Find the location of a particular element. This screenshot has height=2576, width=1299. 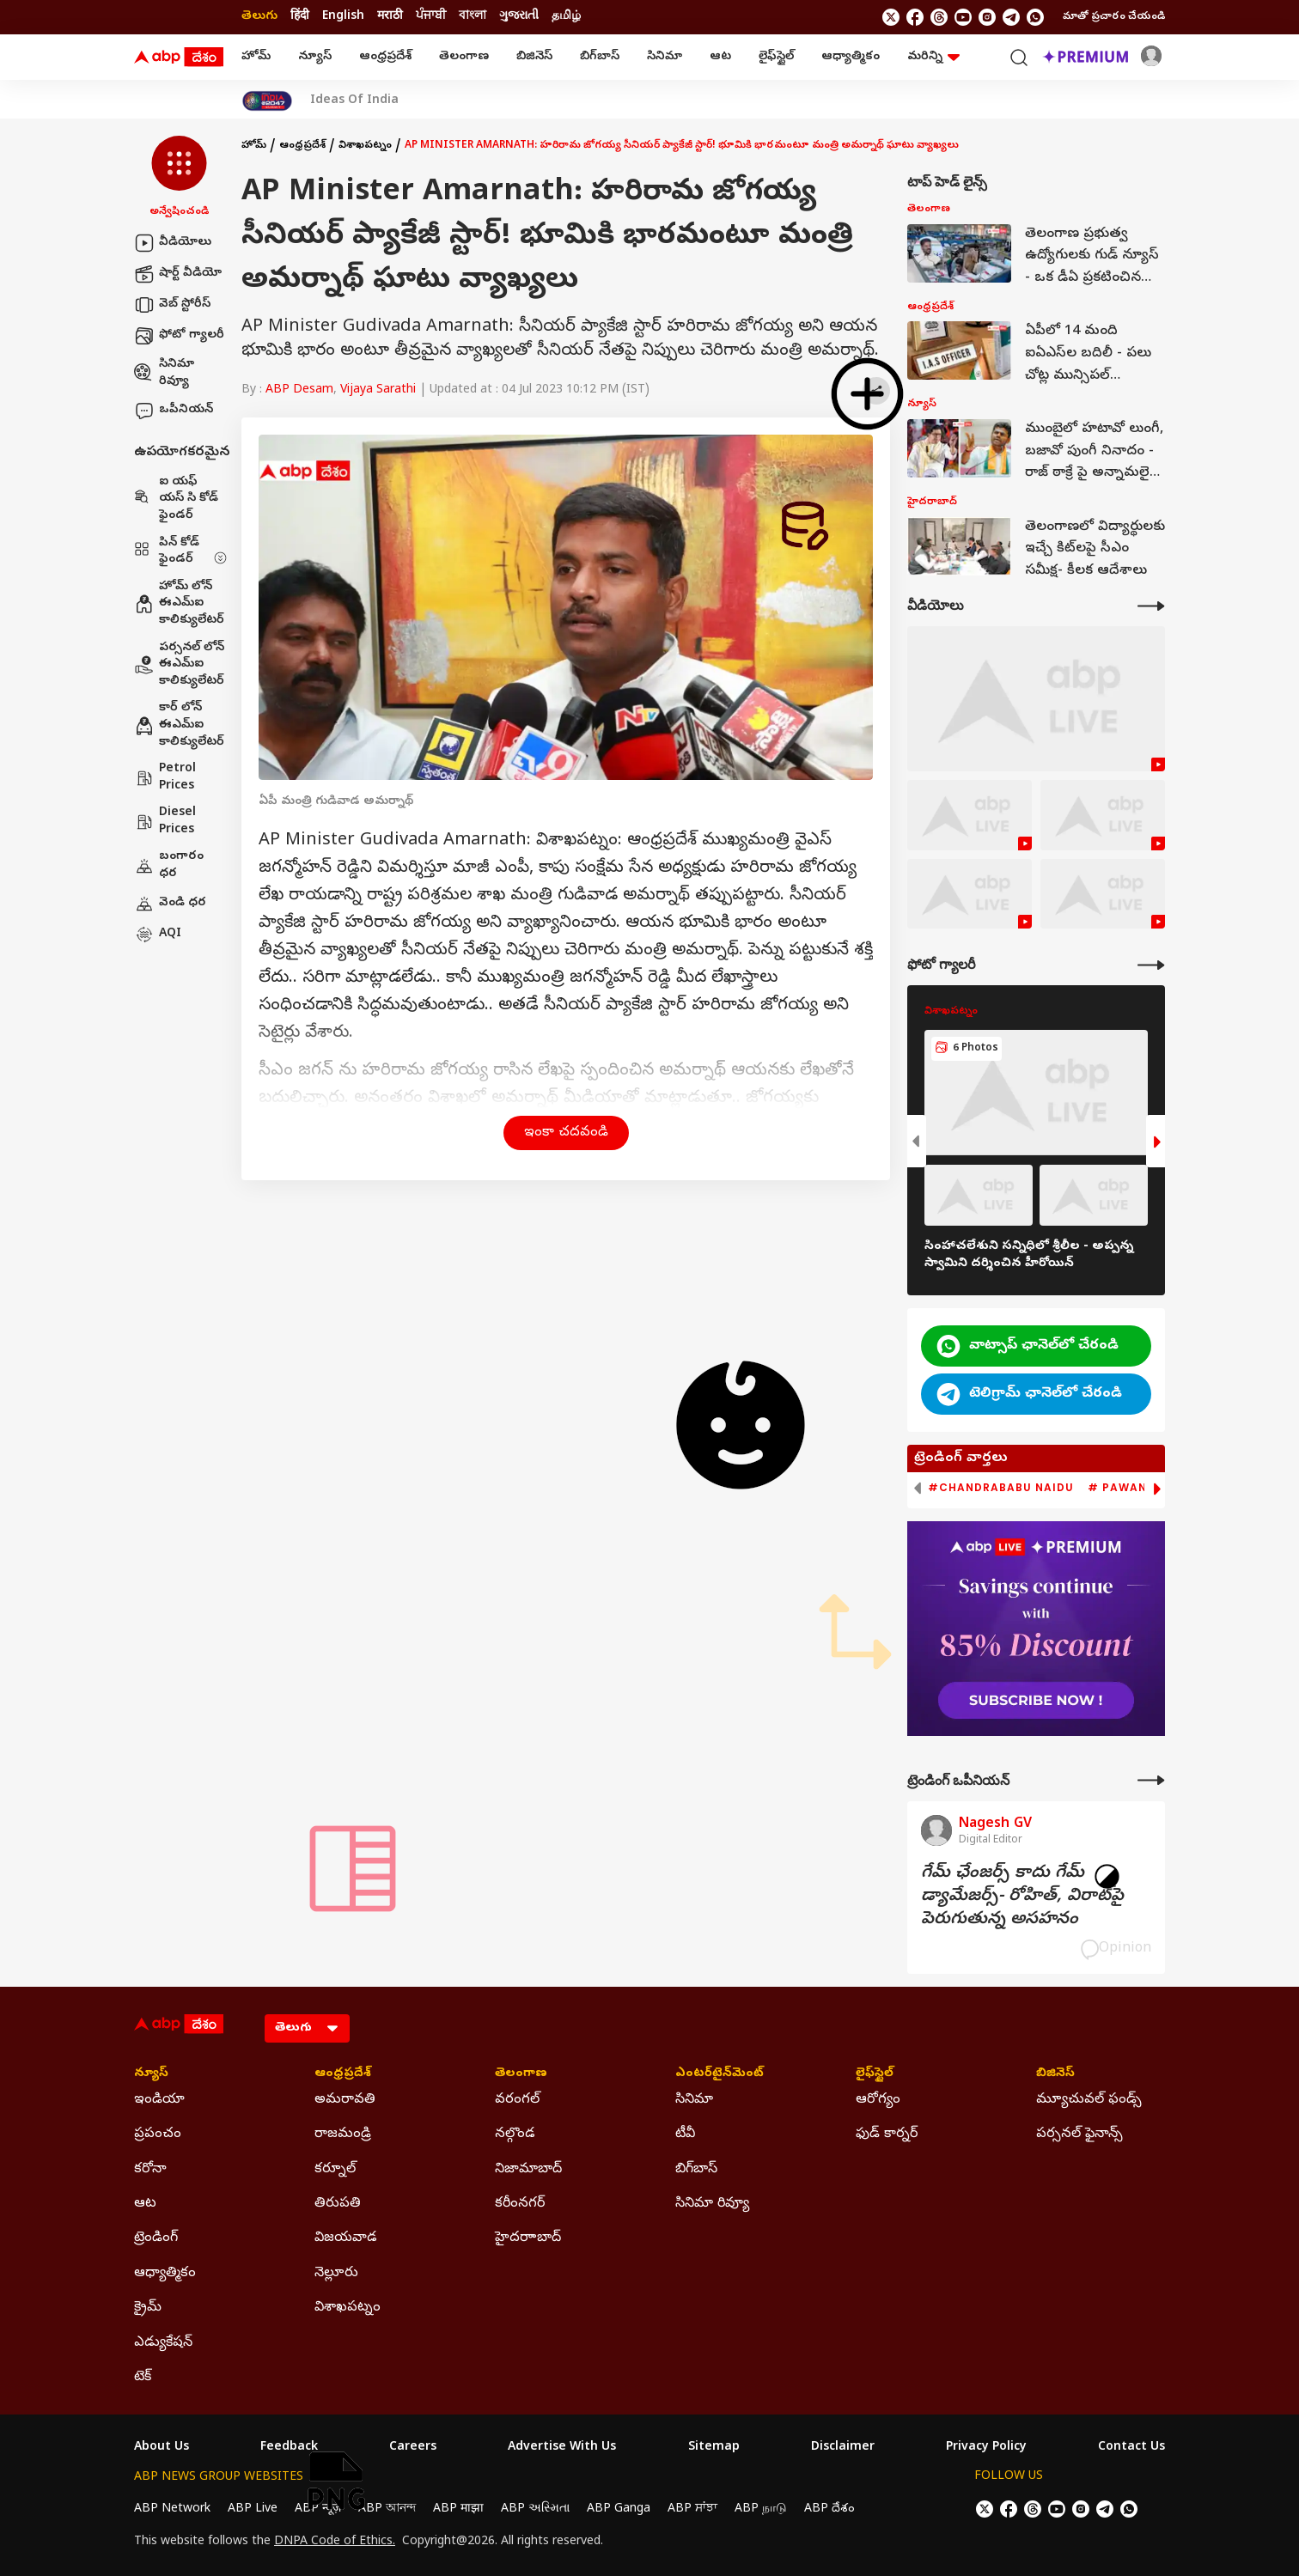

expand to show more content below is located at coordinates (220, 557).